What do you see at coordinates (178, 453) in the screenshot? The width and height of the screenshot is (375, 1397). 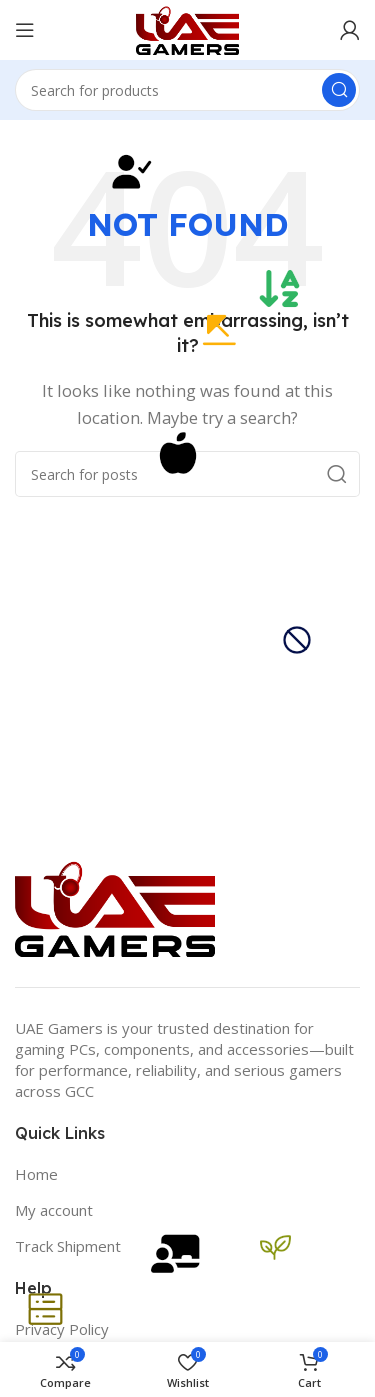 I see `access health or nutrition tracking features` at bounding box center [178, 453].